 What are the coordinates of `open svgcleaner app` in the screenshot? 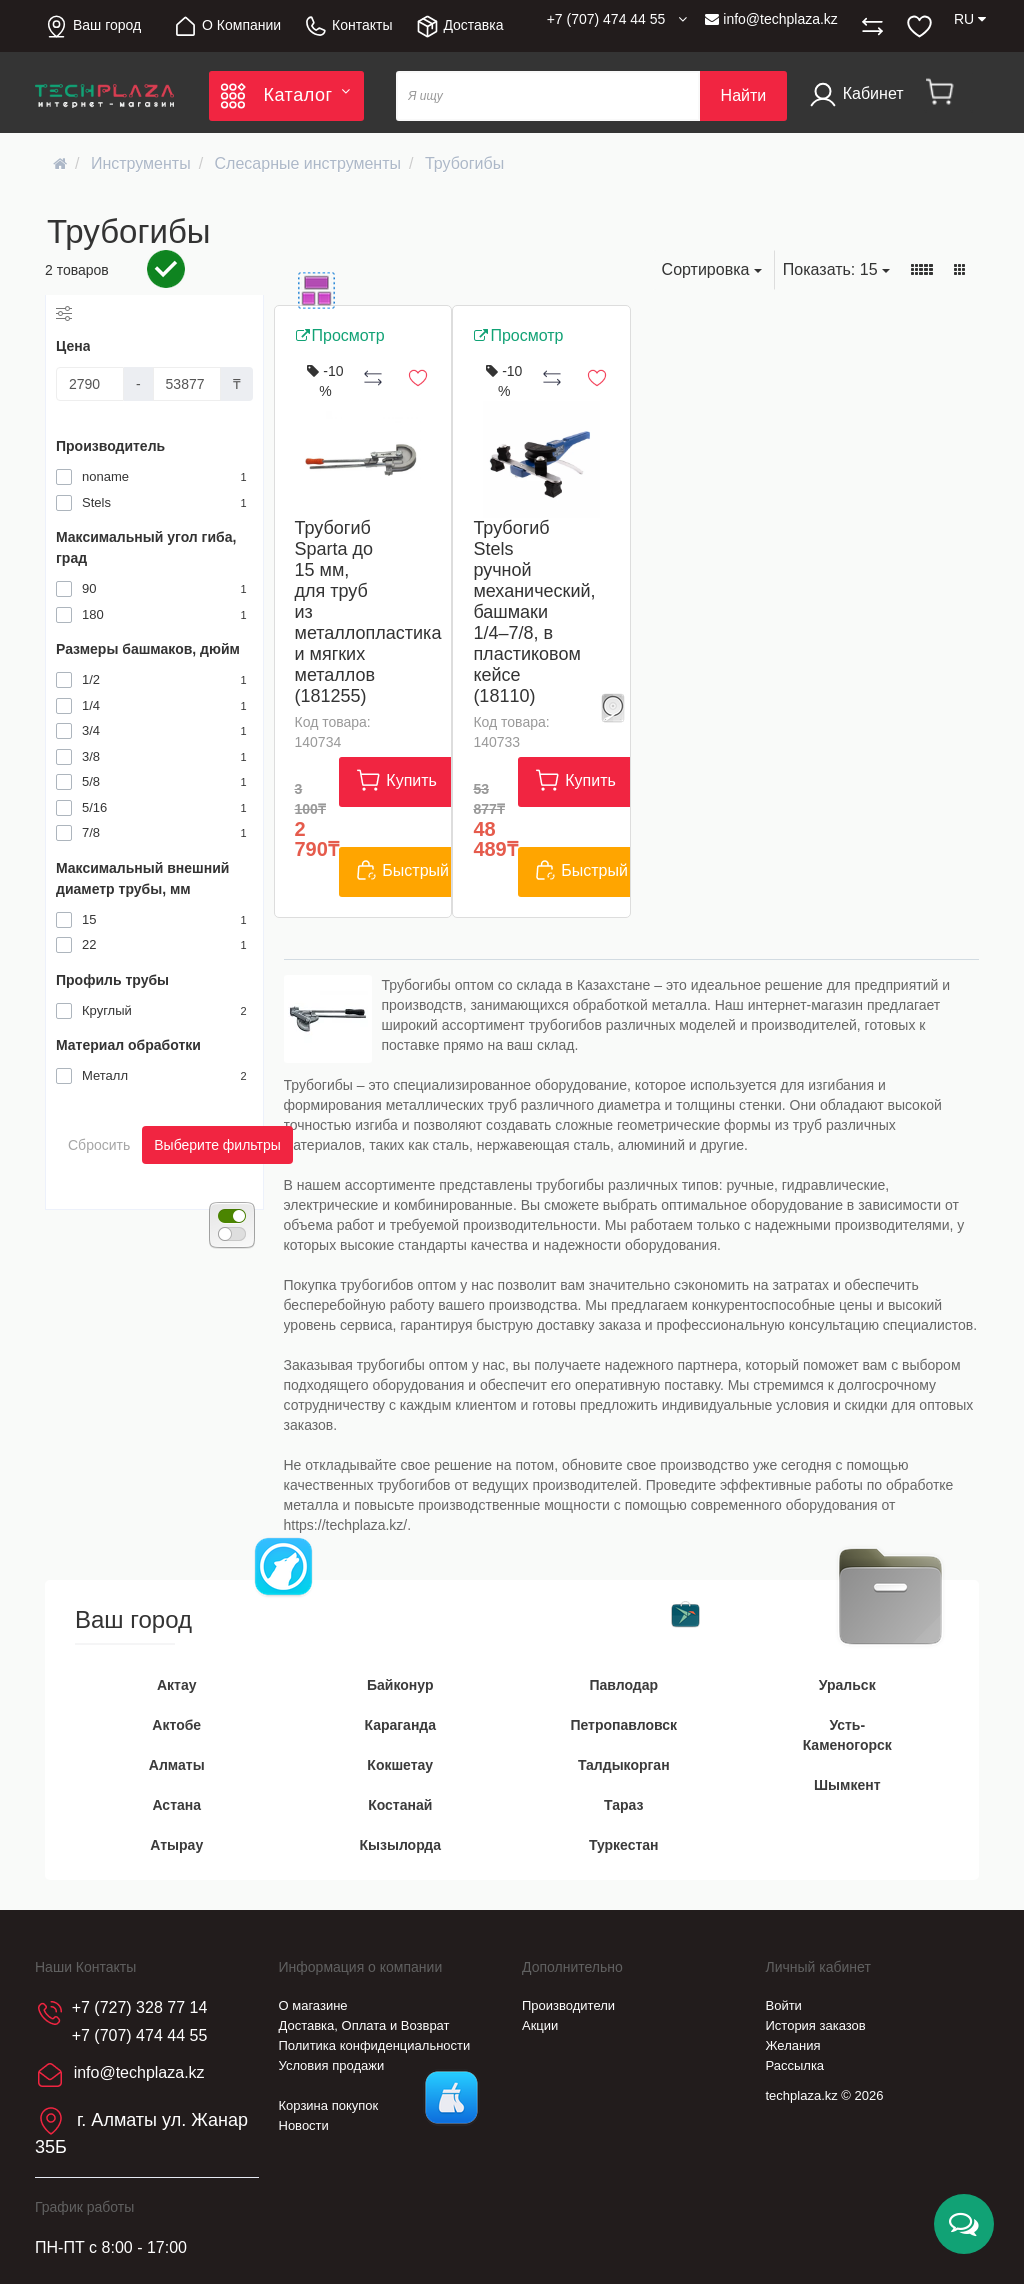 It's located at (451, 2097).